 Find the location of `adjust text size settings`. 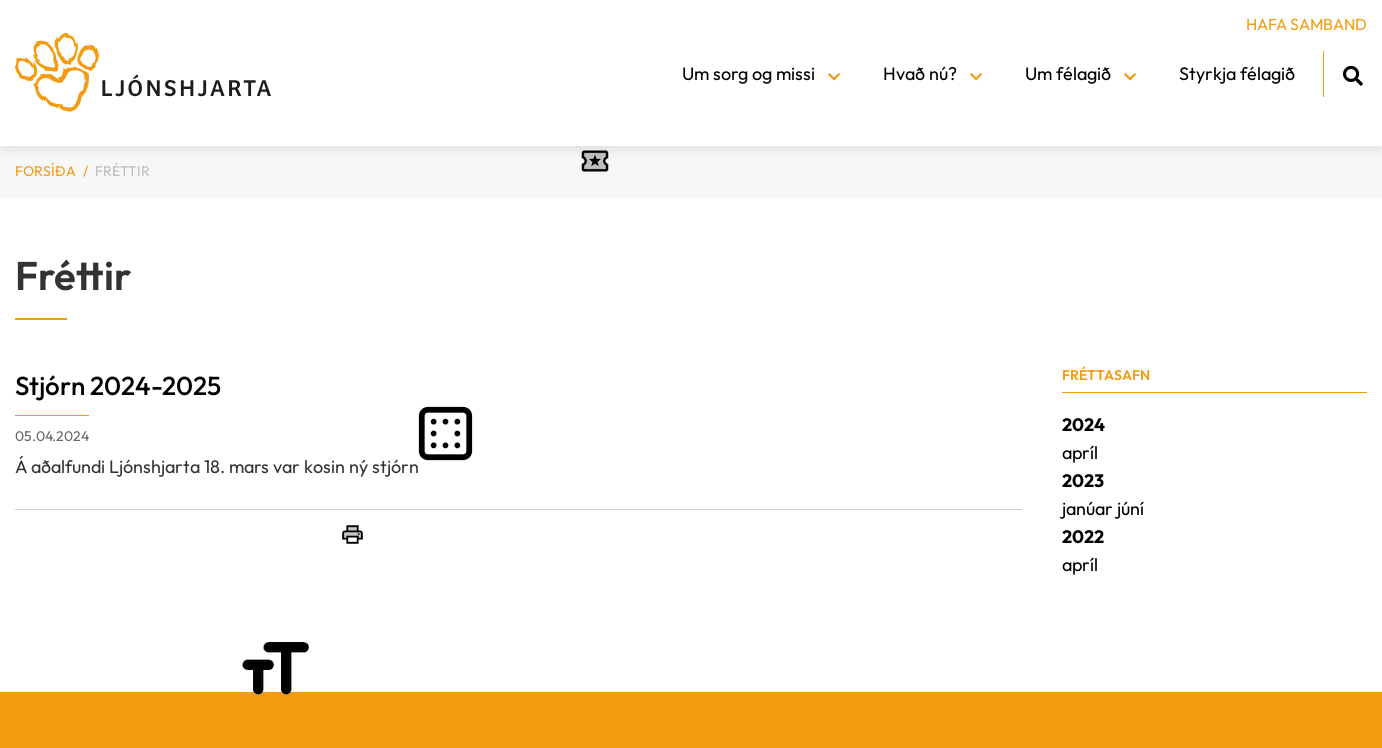

adjust text size settings is located at coordinates (274, 670).